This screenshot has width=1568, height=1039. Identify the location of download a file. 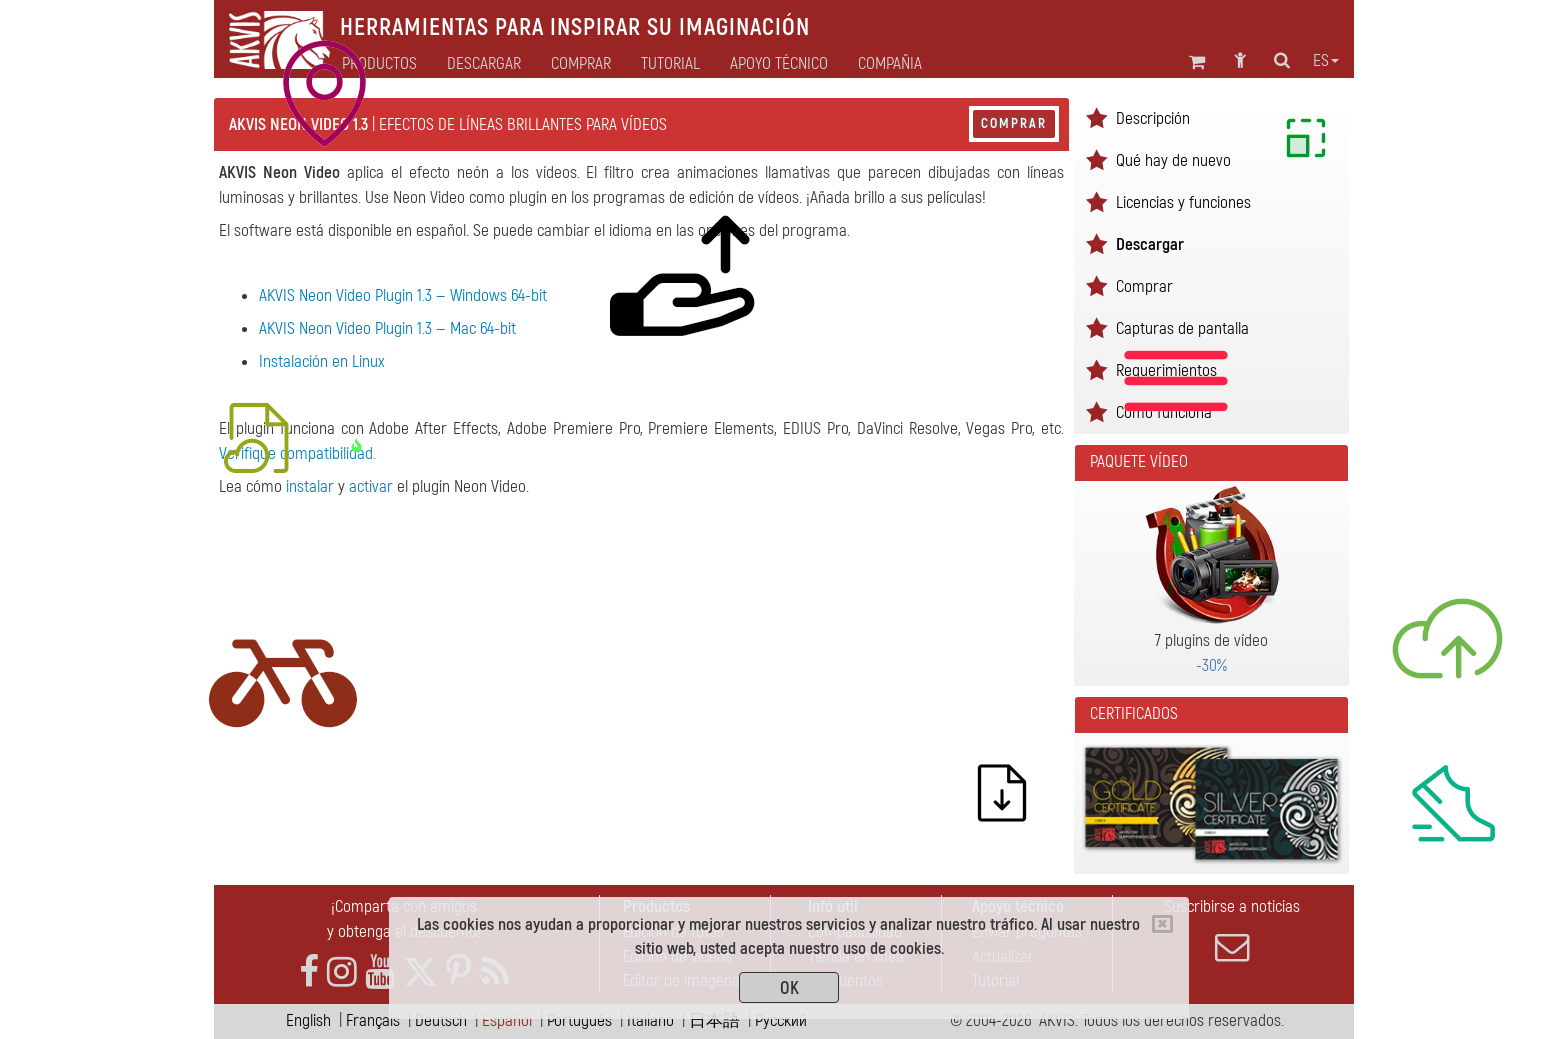
(1002, 793).